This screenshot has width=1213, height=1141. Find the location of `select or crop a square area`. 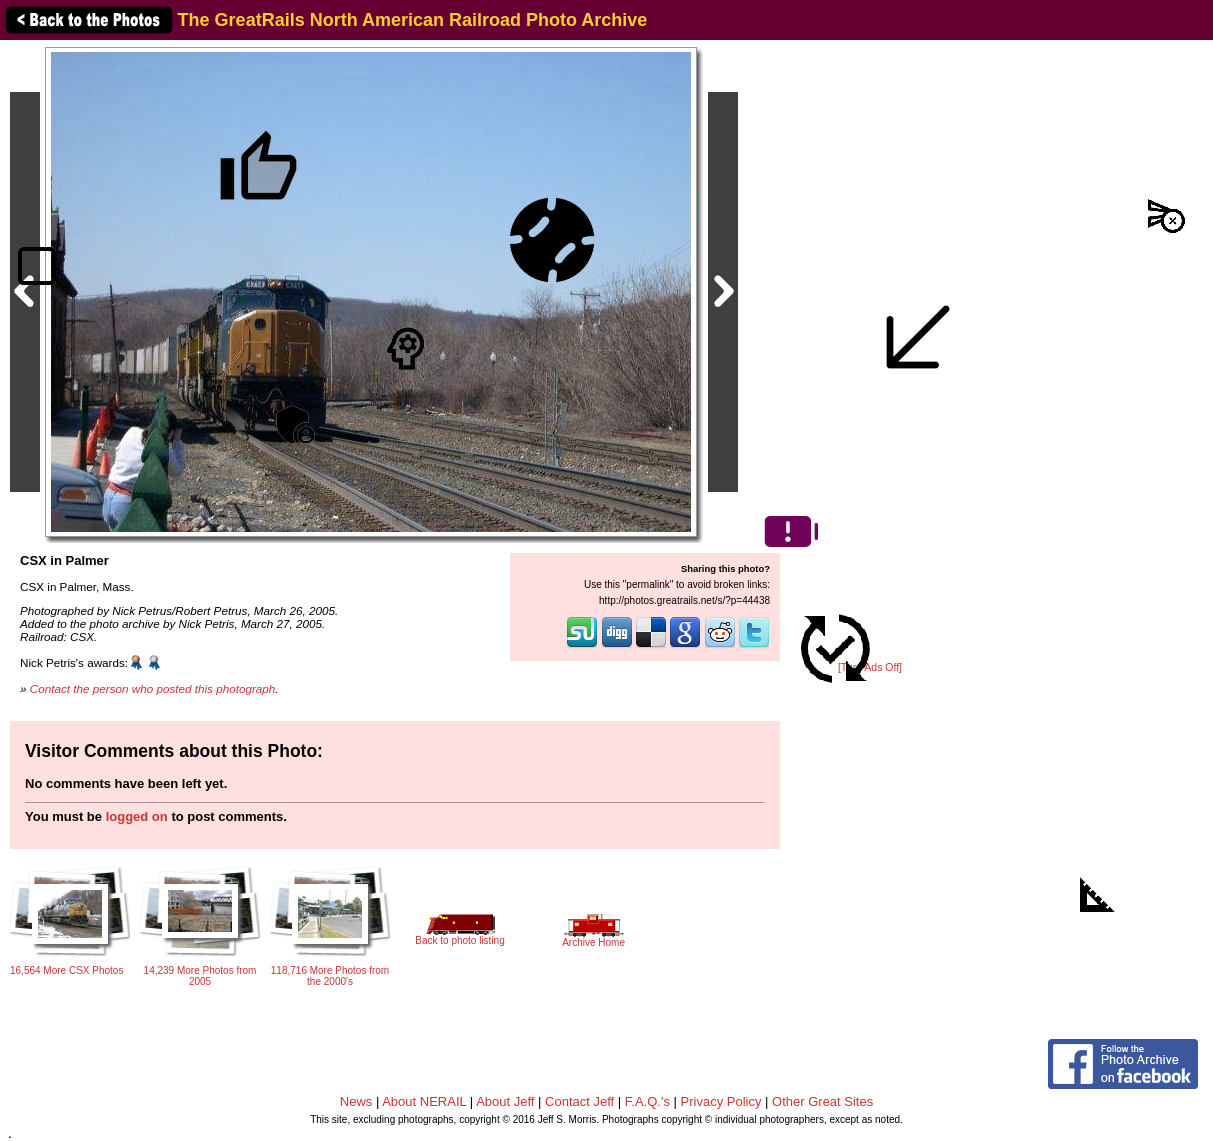

select or crop a square area is located at coordinates (37, 266).